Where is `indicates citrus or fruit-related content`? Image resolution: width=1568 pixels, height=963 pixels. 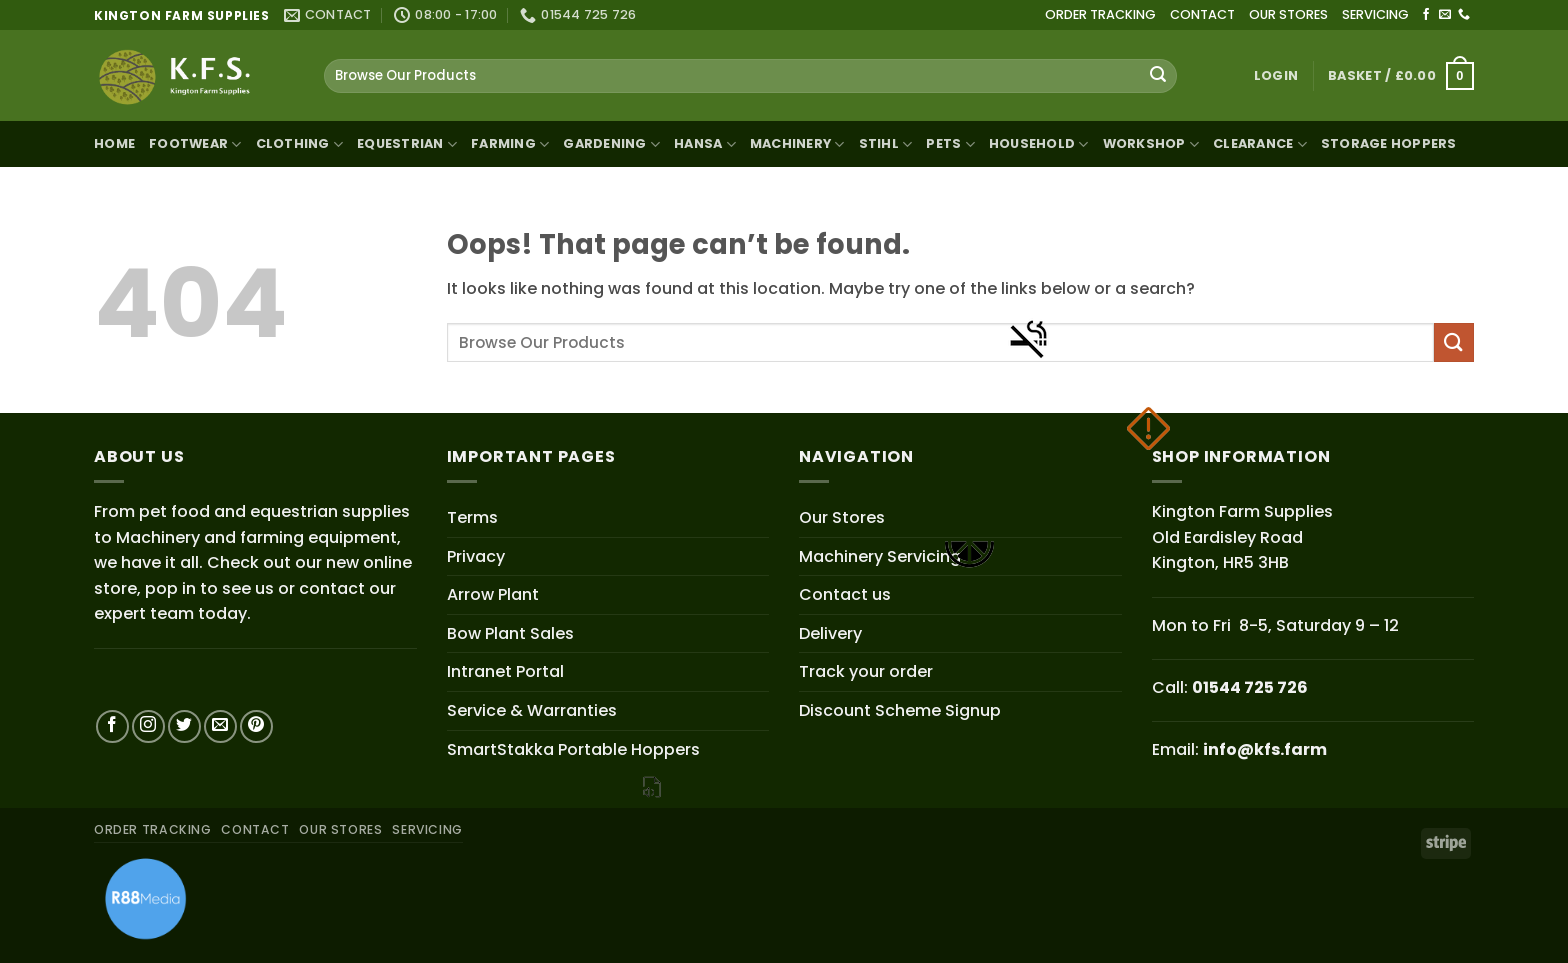 indicates citrus or fruit-related content is located at coordinates (969, 550).